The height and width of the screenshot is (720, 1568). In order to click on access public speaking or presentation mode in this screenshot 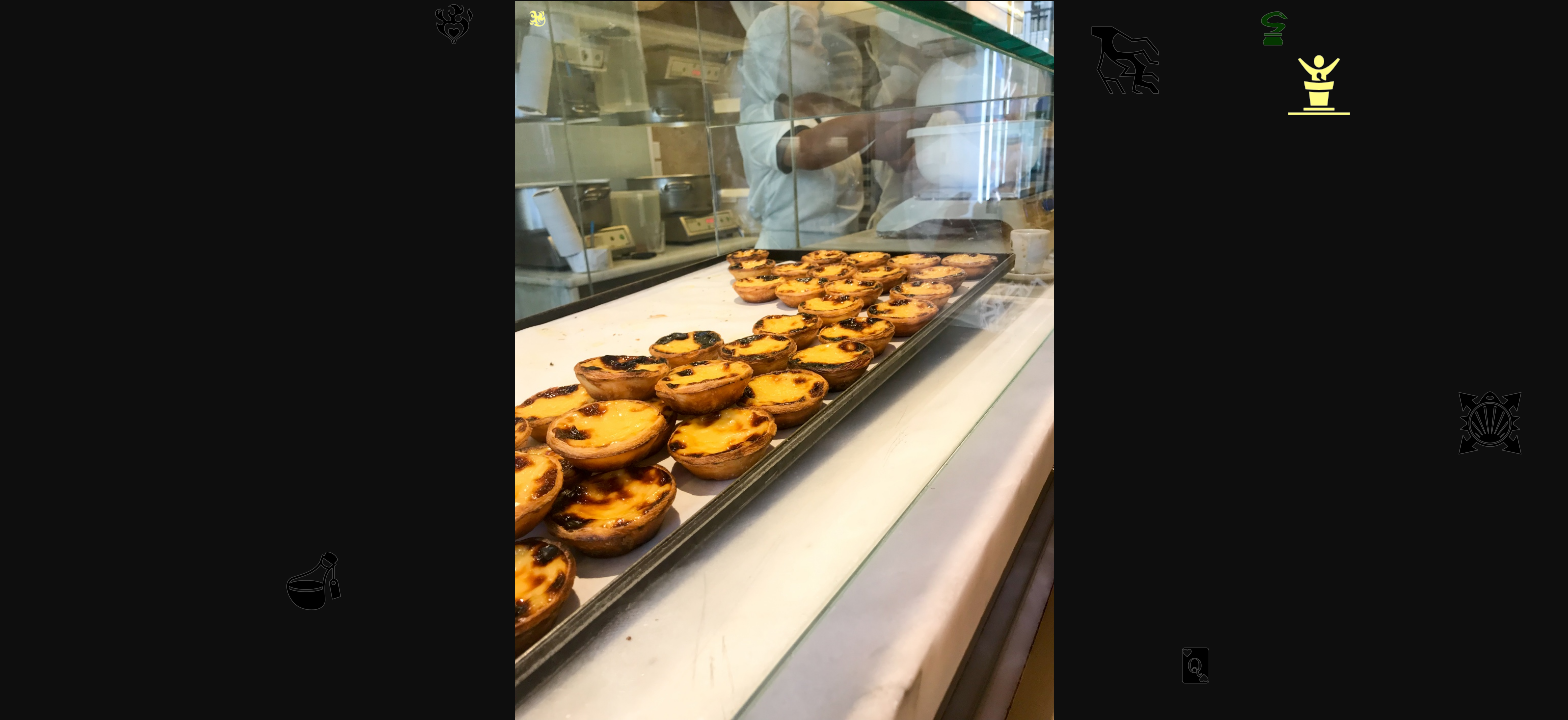, I will do `click(1319, 84)`.